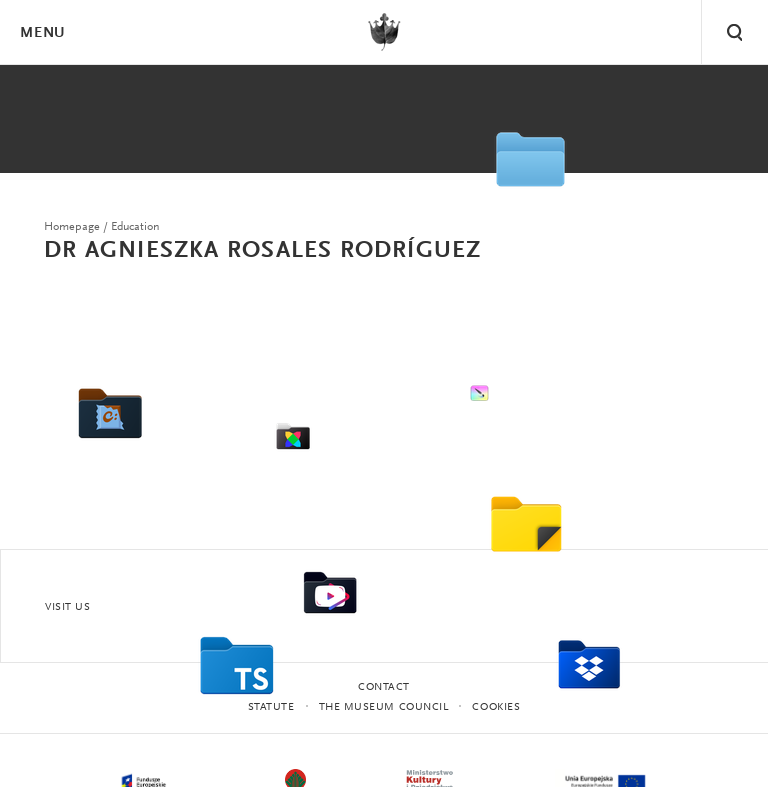  Describe the element at coordinates (479, 392) in the screenshot. I see `open a Krita project file` at that location.